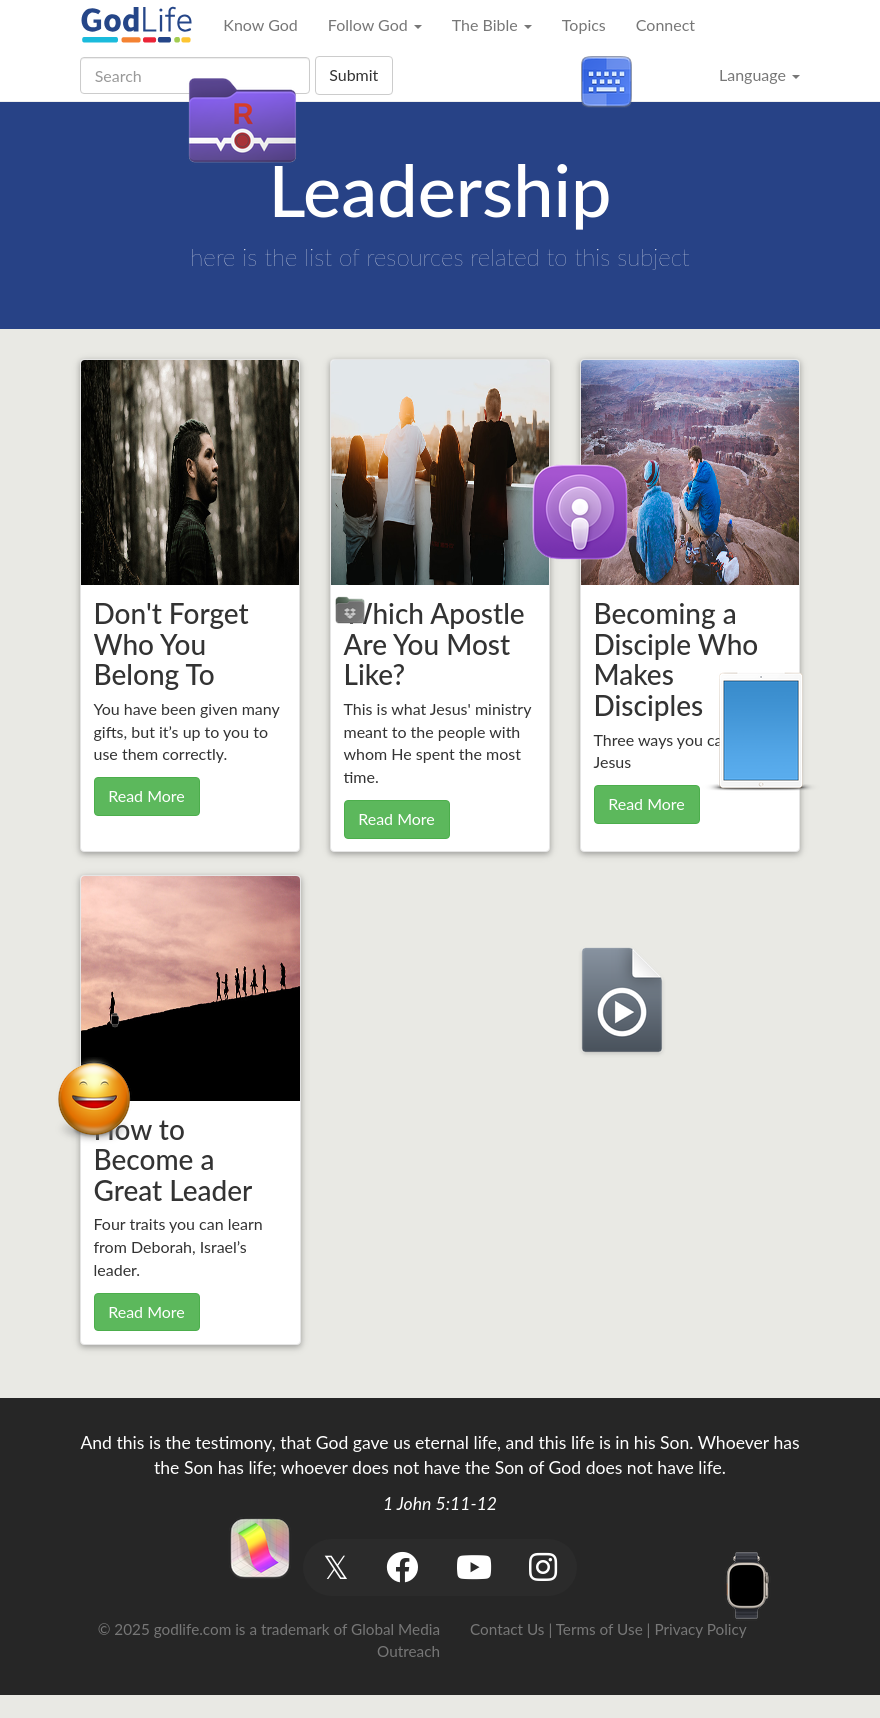 This screenshot has height=1718, width=880. I want to click on folder for Pokémon Team Rocket collection or fan content, so click(242, 123).